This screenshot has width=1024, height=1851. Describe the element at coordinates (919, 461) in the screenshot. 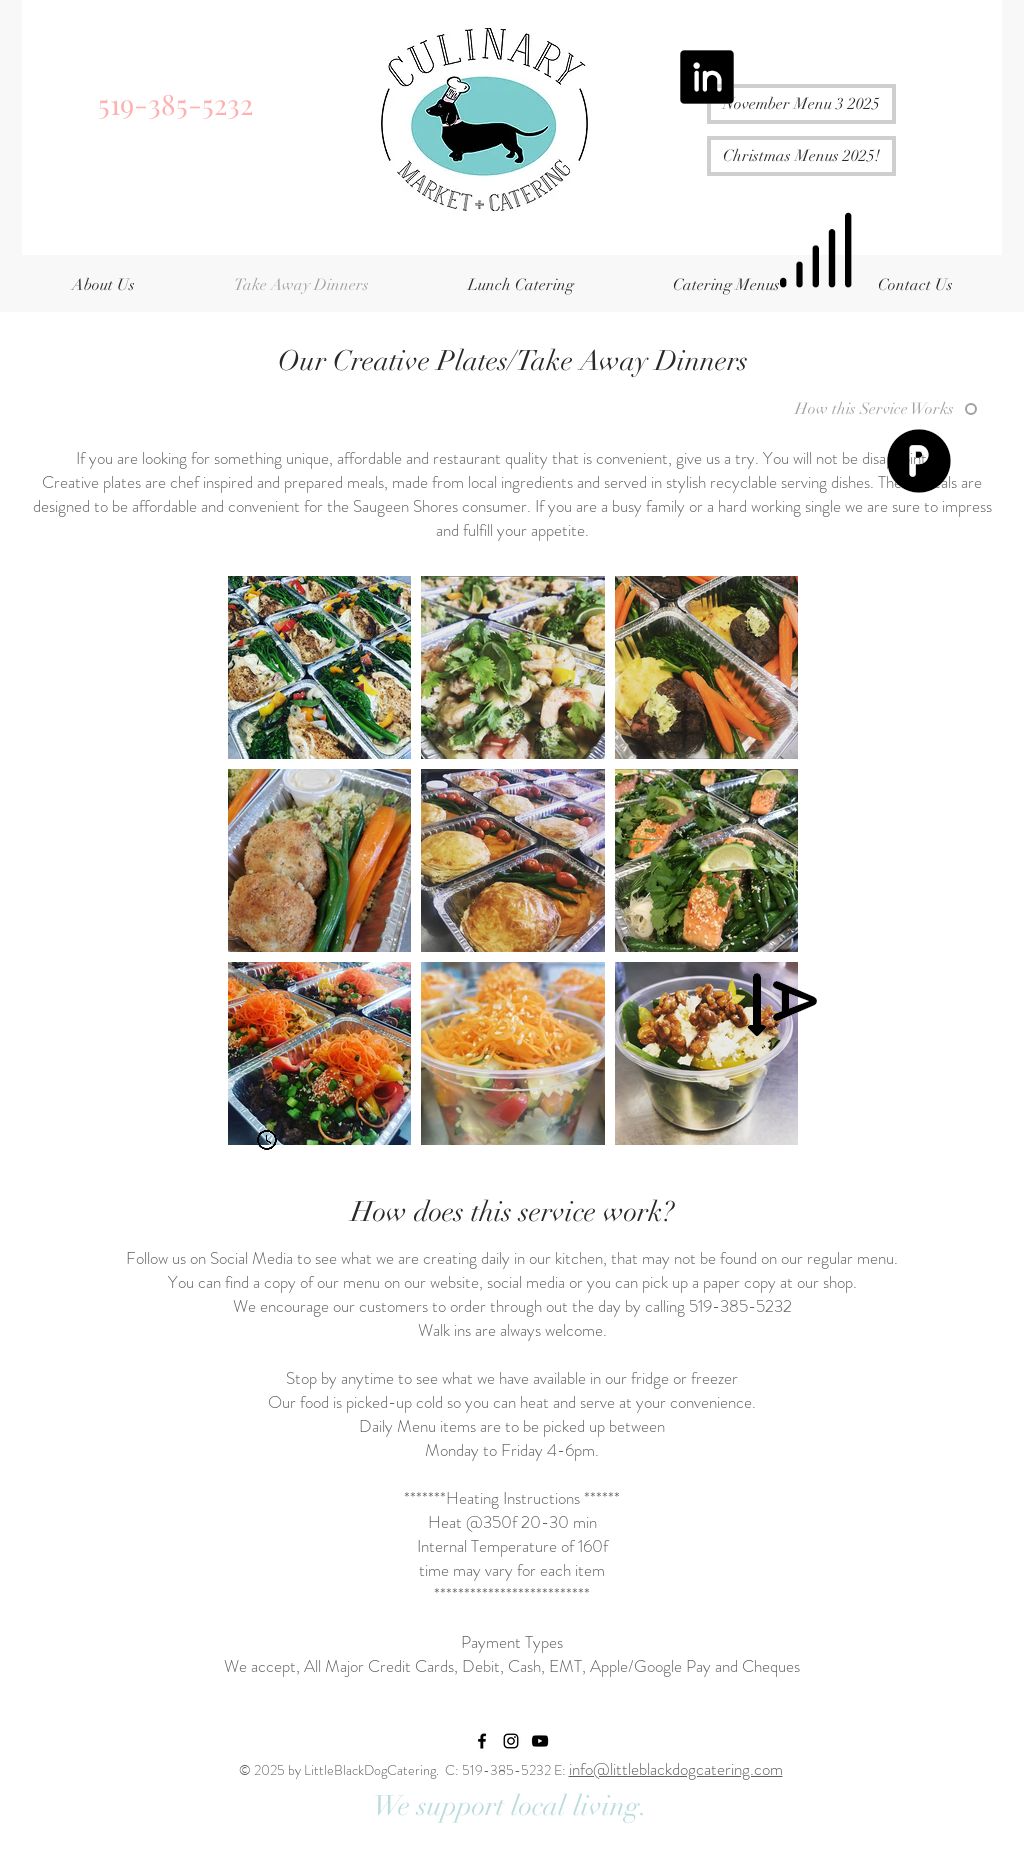

I see `indicates parking available or parking location` at that location.